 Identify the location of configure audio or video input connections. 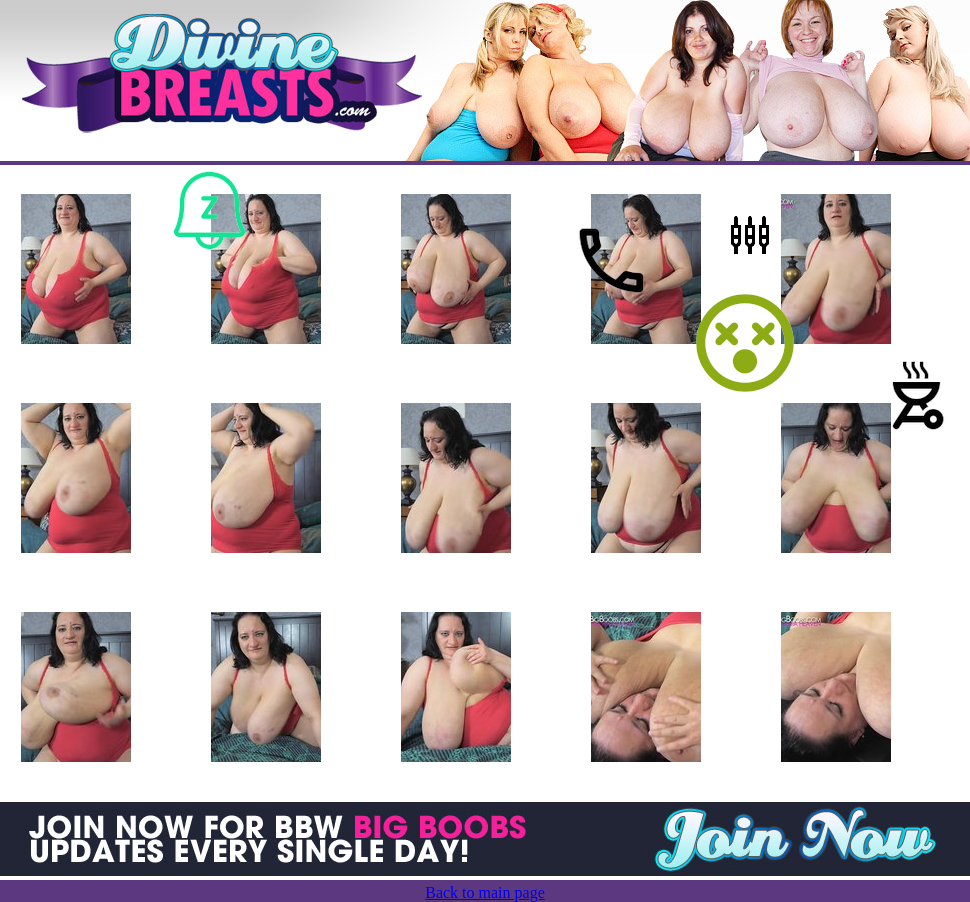
(750, 235).